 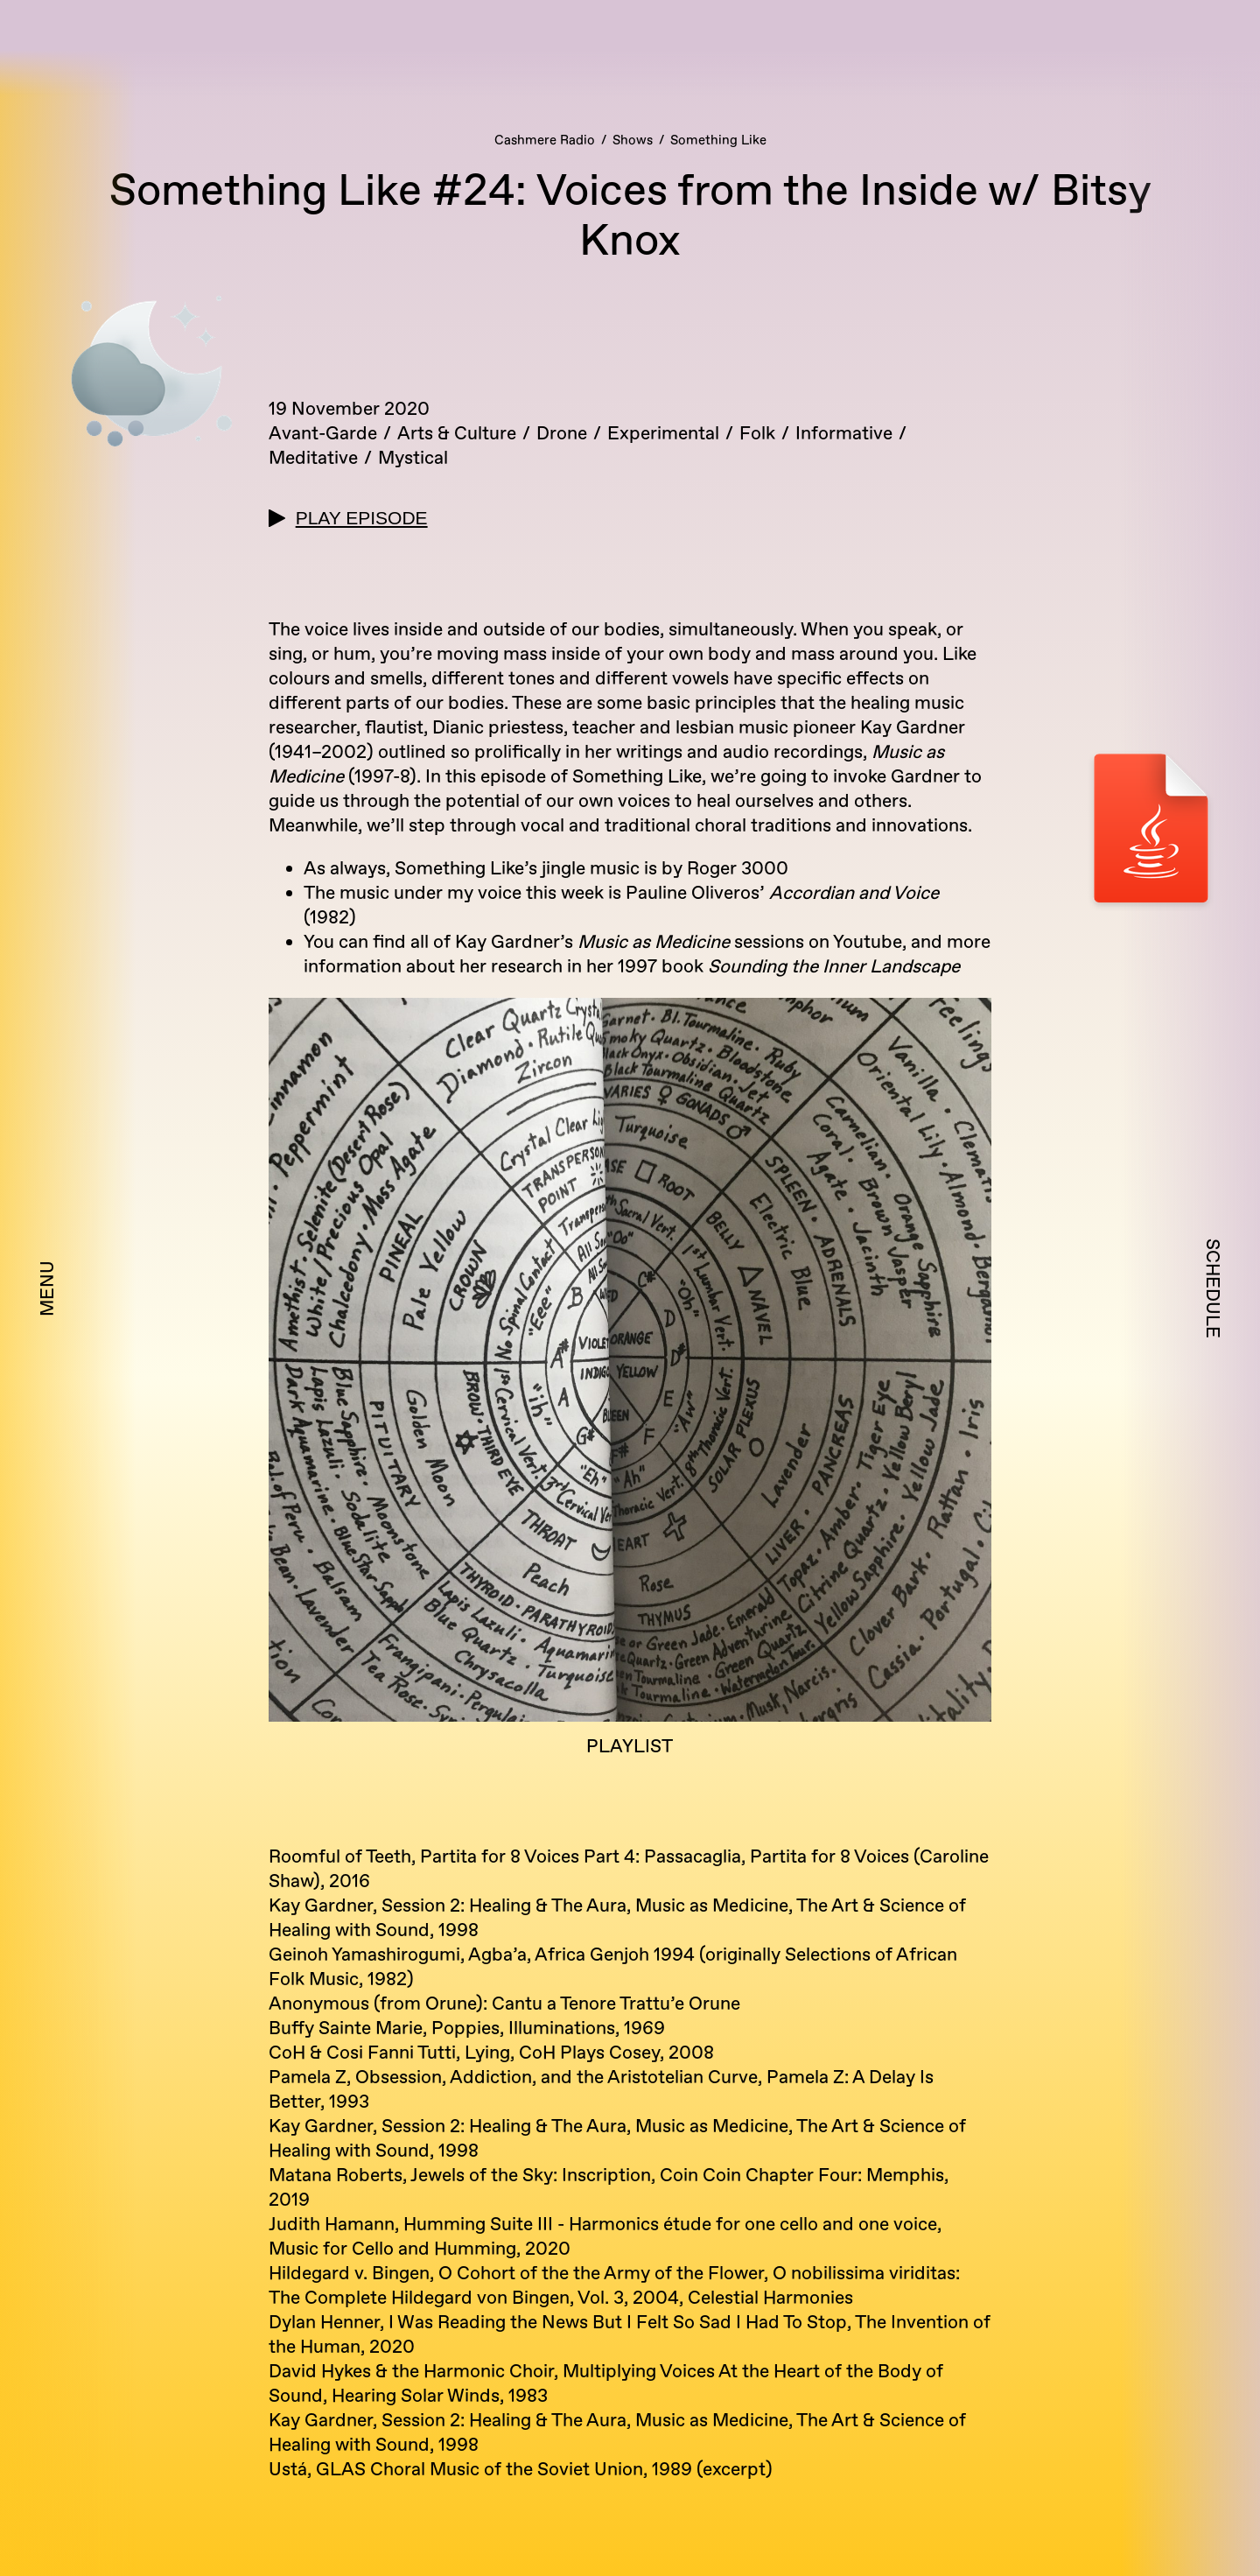 What do you see at coordinates (1151, 831) in the screenshot?
I see `java source code file` at bounding box center [1151, 831].